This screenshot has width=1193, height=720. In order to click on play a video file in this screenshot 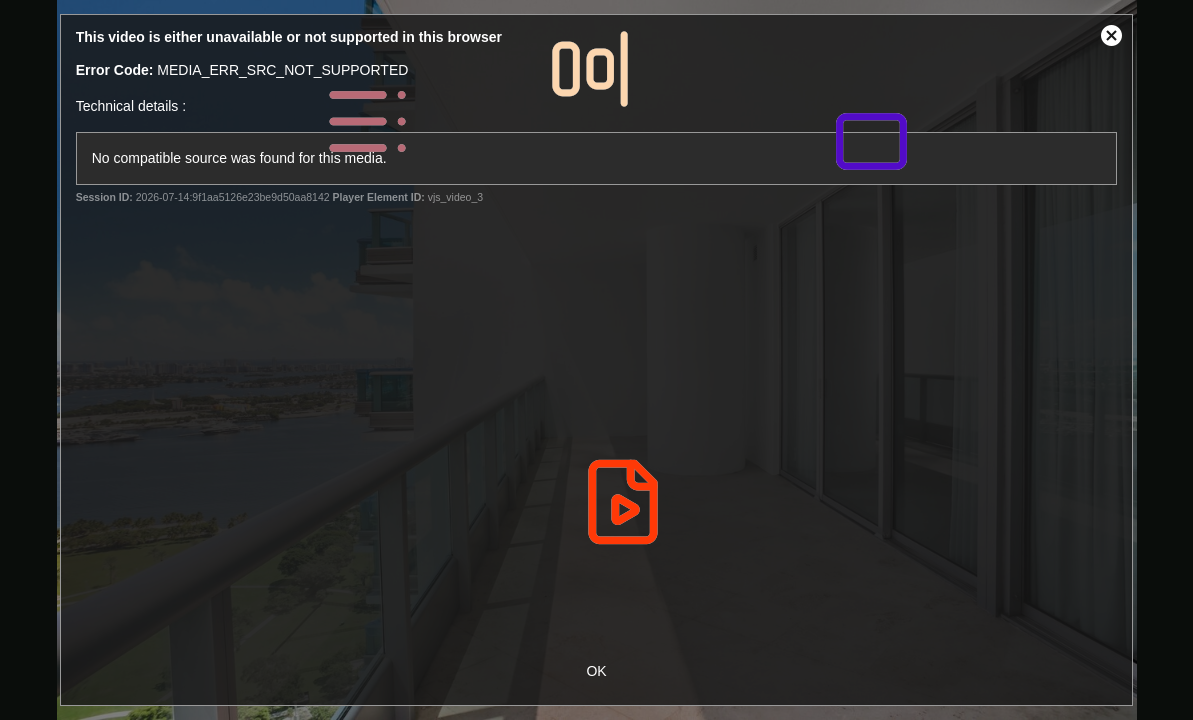, I will do `click(623, 502)`.